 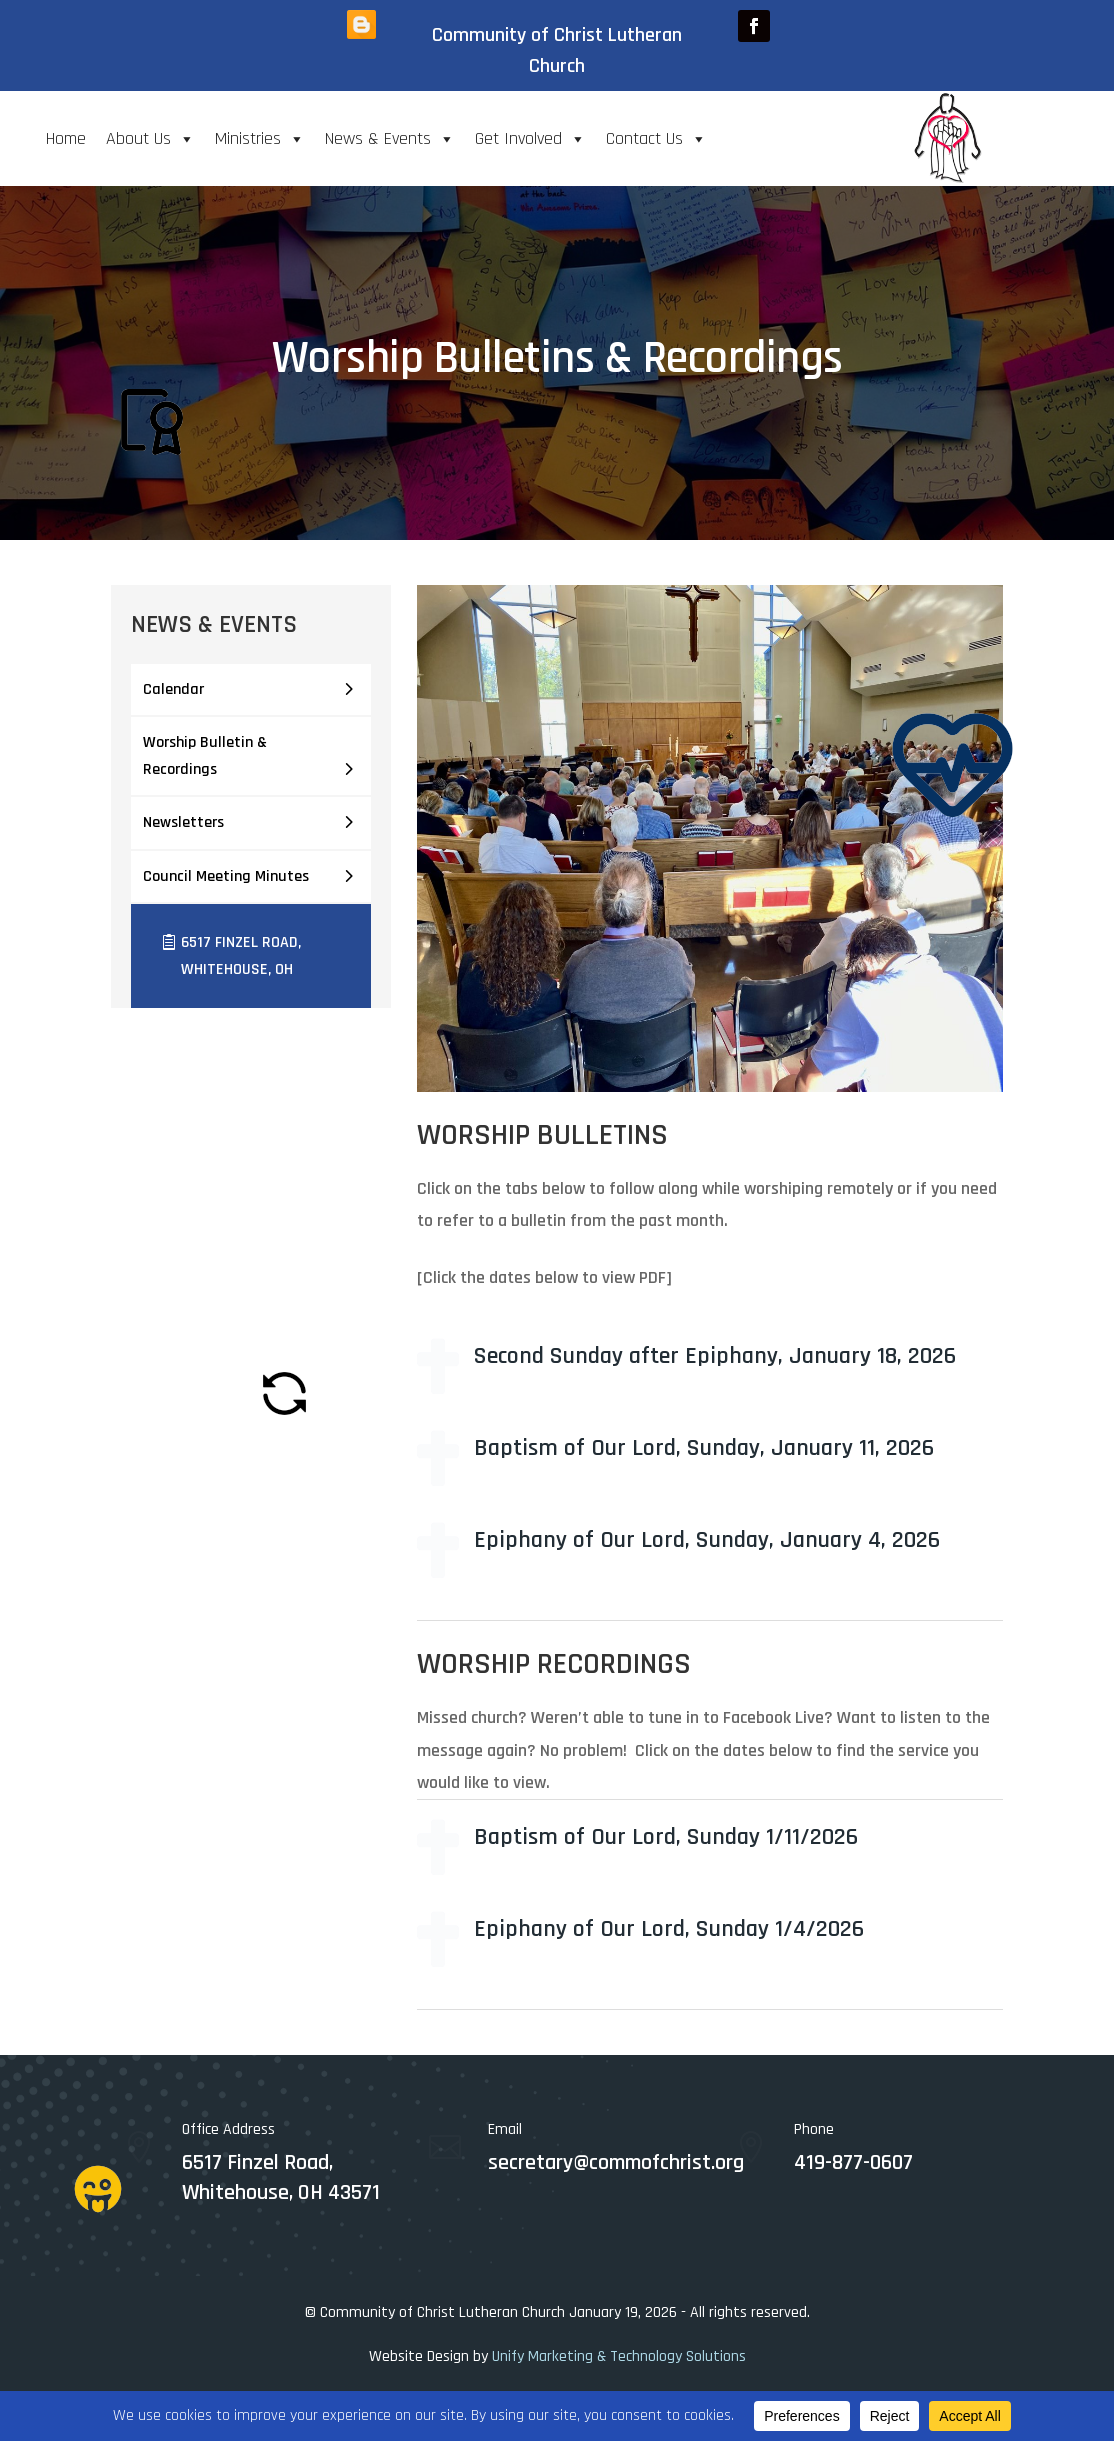 I want to click on view health or fitness tracking data, so click(x=952, y=762).